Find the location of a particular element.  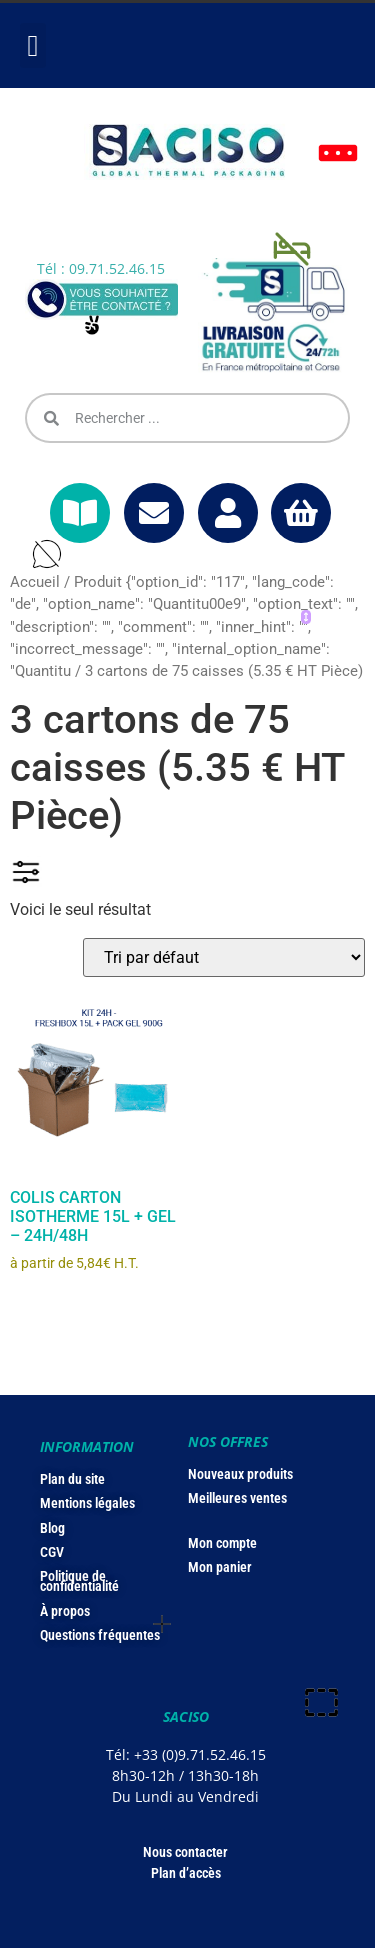

scroll up or down on the page is located at coordinates (306, 617).